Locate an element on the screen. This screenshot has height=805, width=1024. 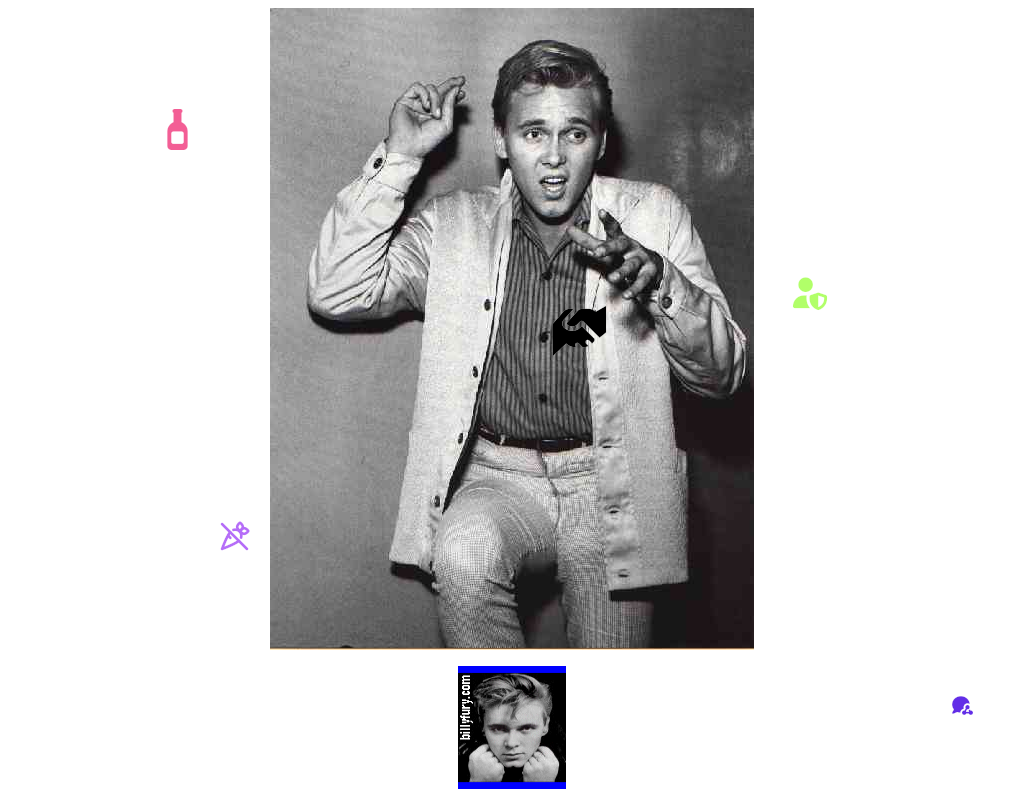
access help or support resources is located at coordinates (579, 329).